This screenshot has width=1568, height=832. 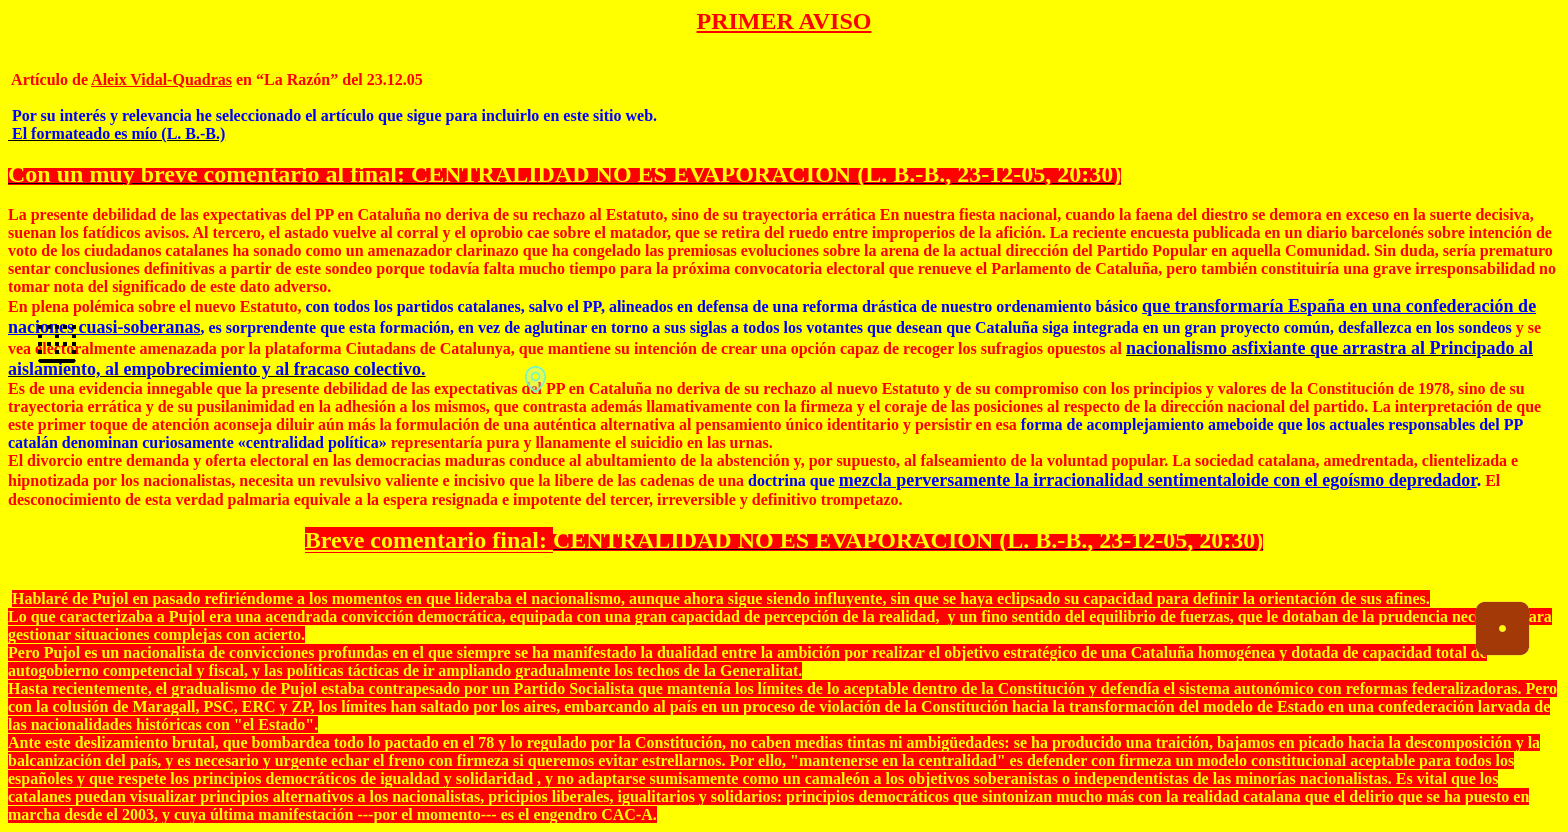 What do you see at coordinates (535, 379) in the screenshot?
I see `view location on map` at bounding box center [535, 379].